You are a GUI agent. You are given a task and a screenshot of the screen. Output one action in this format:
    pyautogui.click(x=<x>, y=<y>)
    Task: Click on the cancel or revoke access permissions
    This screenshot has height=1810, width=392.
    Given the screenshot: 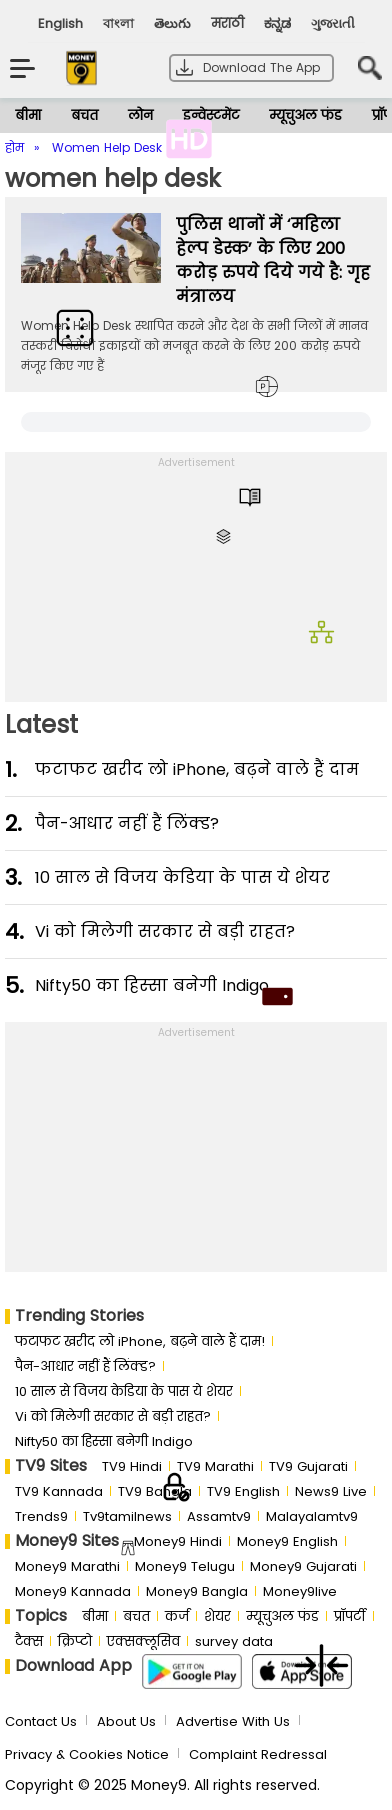 What is the action you would take?
    pyautogui.click(x=174, y=1486)
    